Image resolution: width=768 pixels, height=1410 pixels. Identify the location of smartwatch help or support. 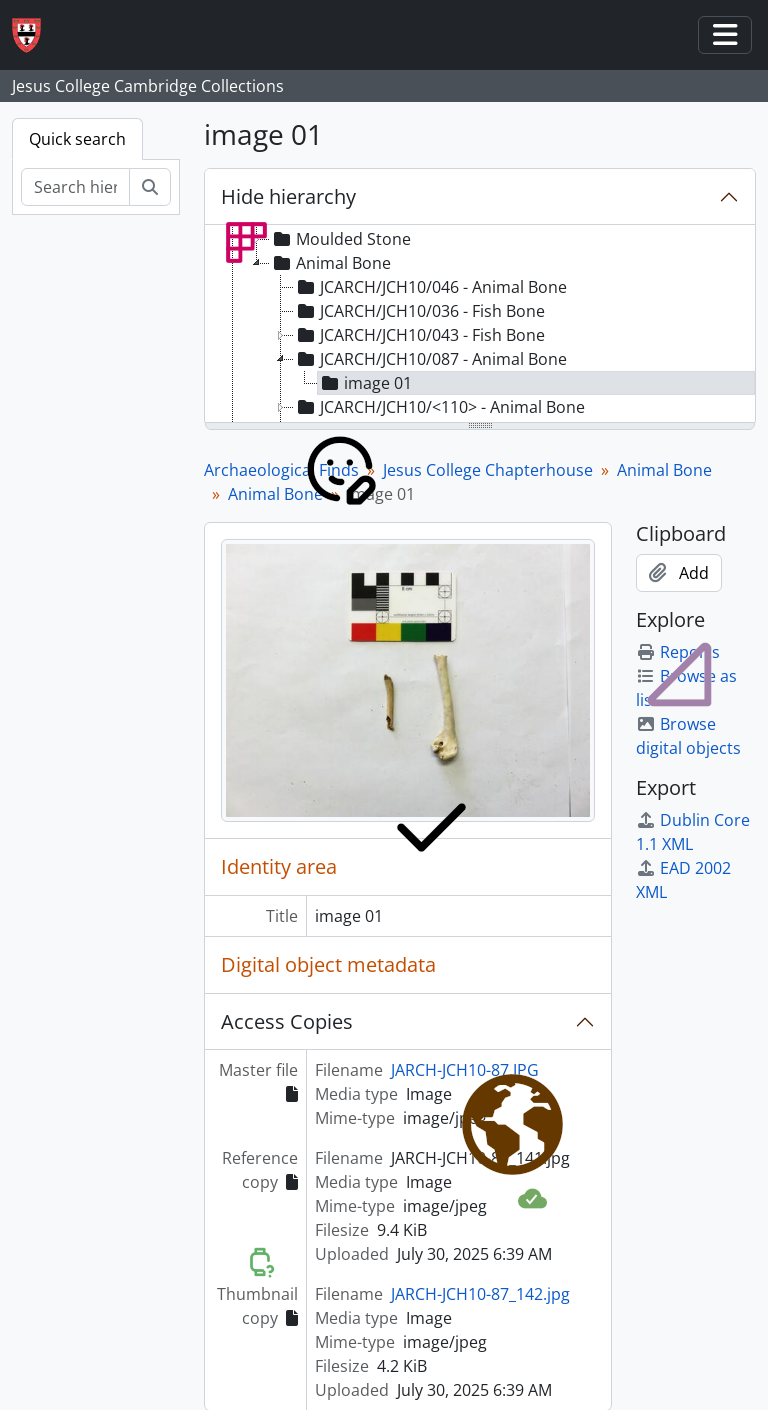
(260, 1262).